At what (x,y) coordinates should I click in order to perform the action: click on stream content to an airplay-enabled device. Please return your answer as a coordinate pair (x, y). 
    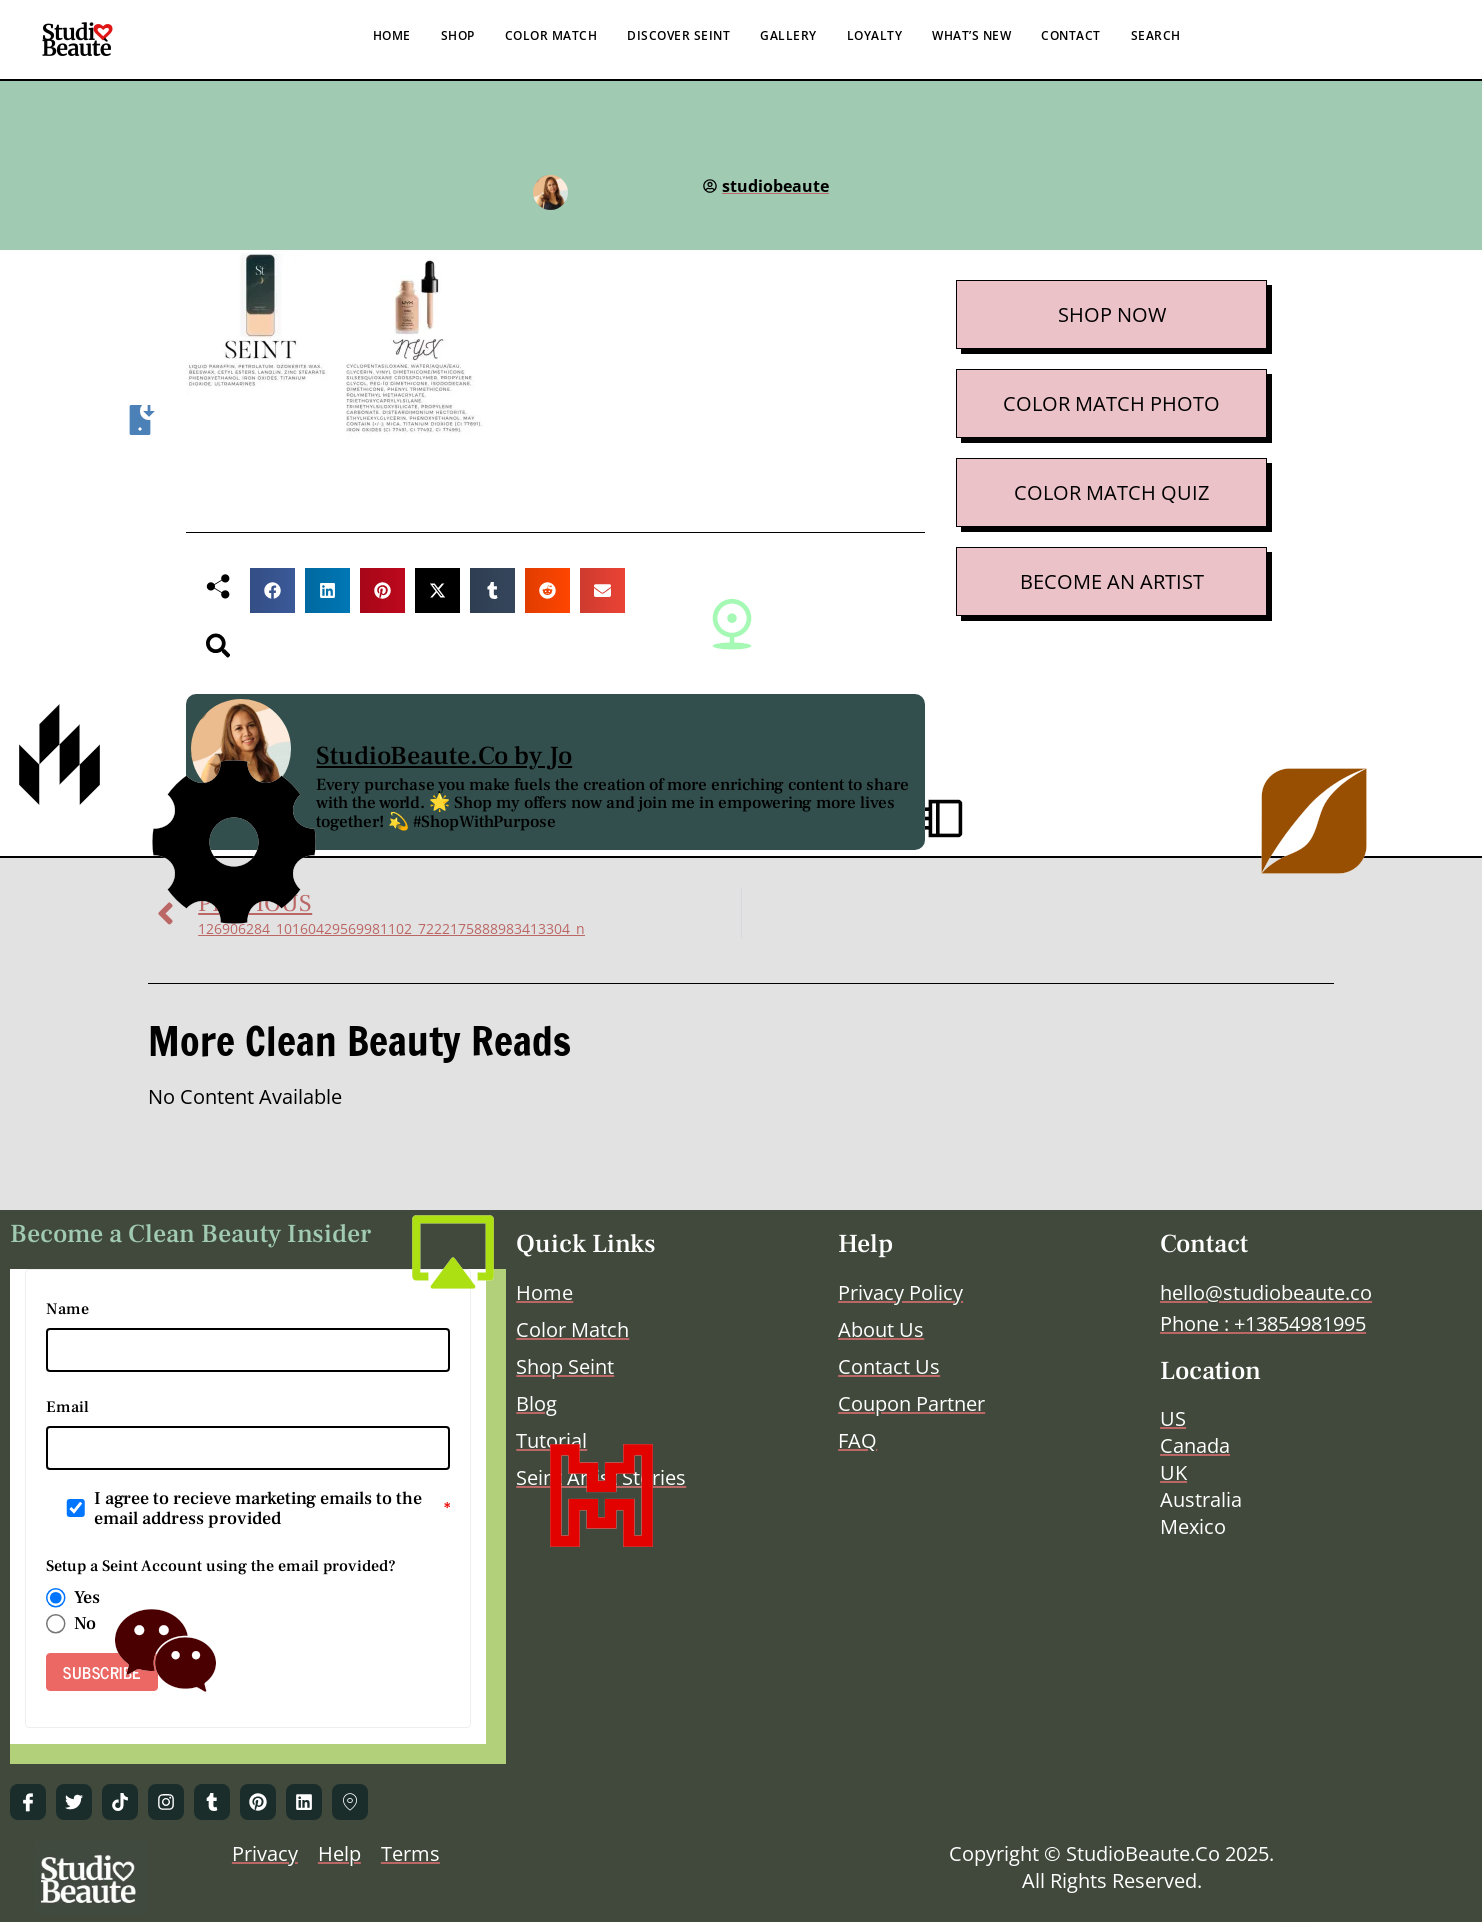
    Looking at the image, I should click on (453, 1252).